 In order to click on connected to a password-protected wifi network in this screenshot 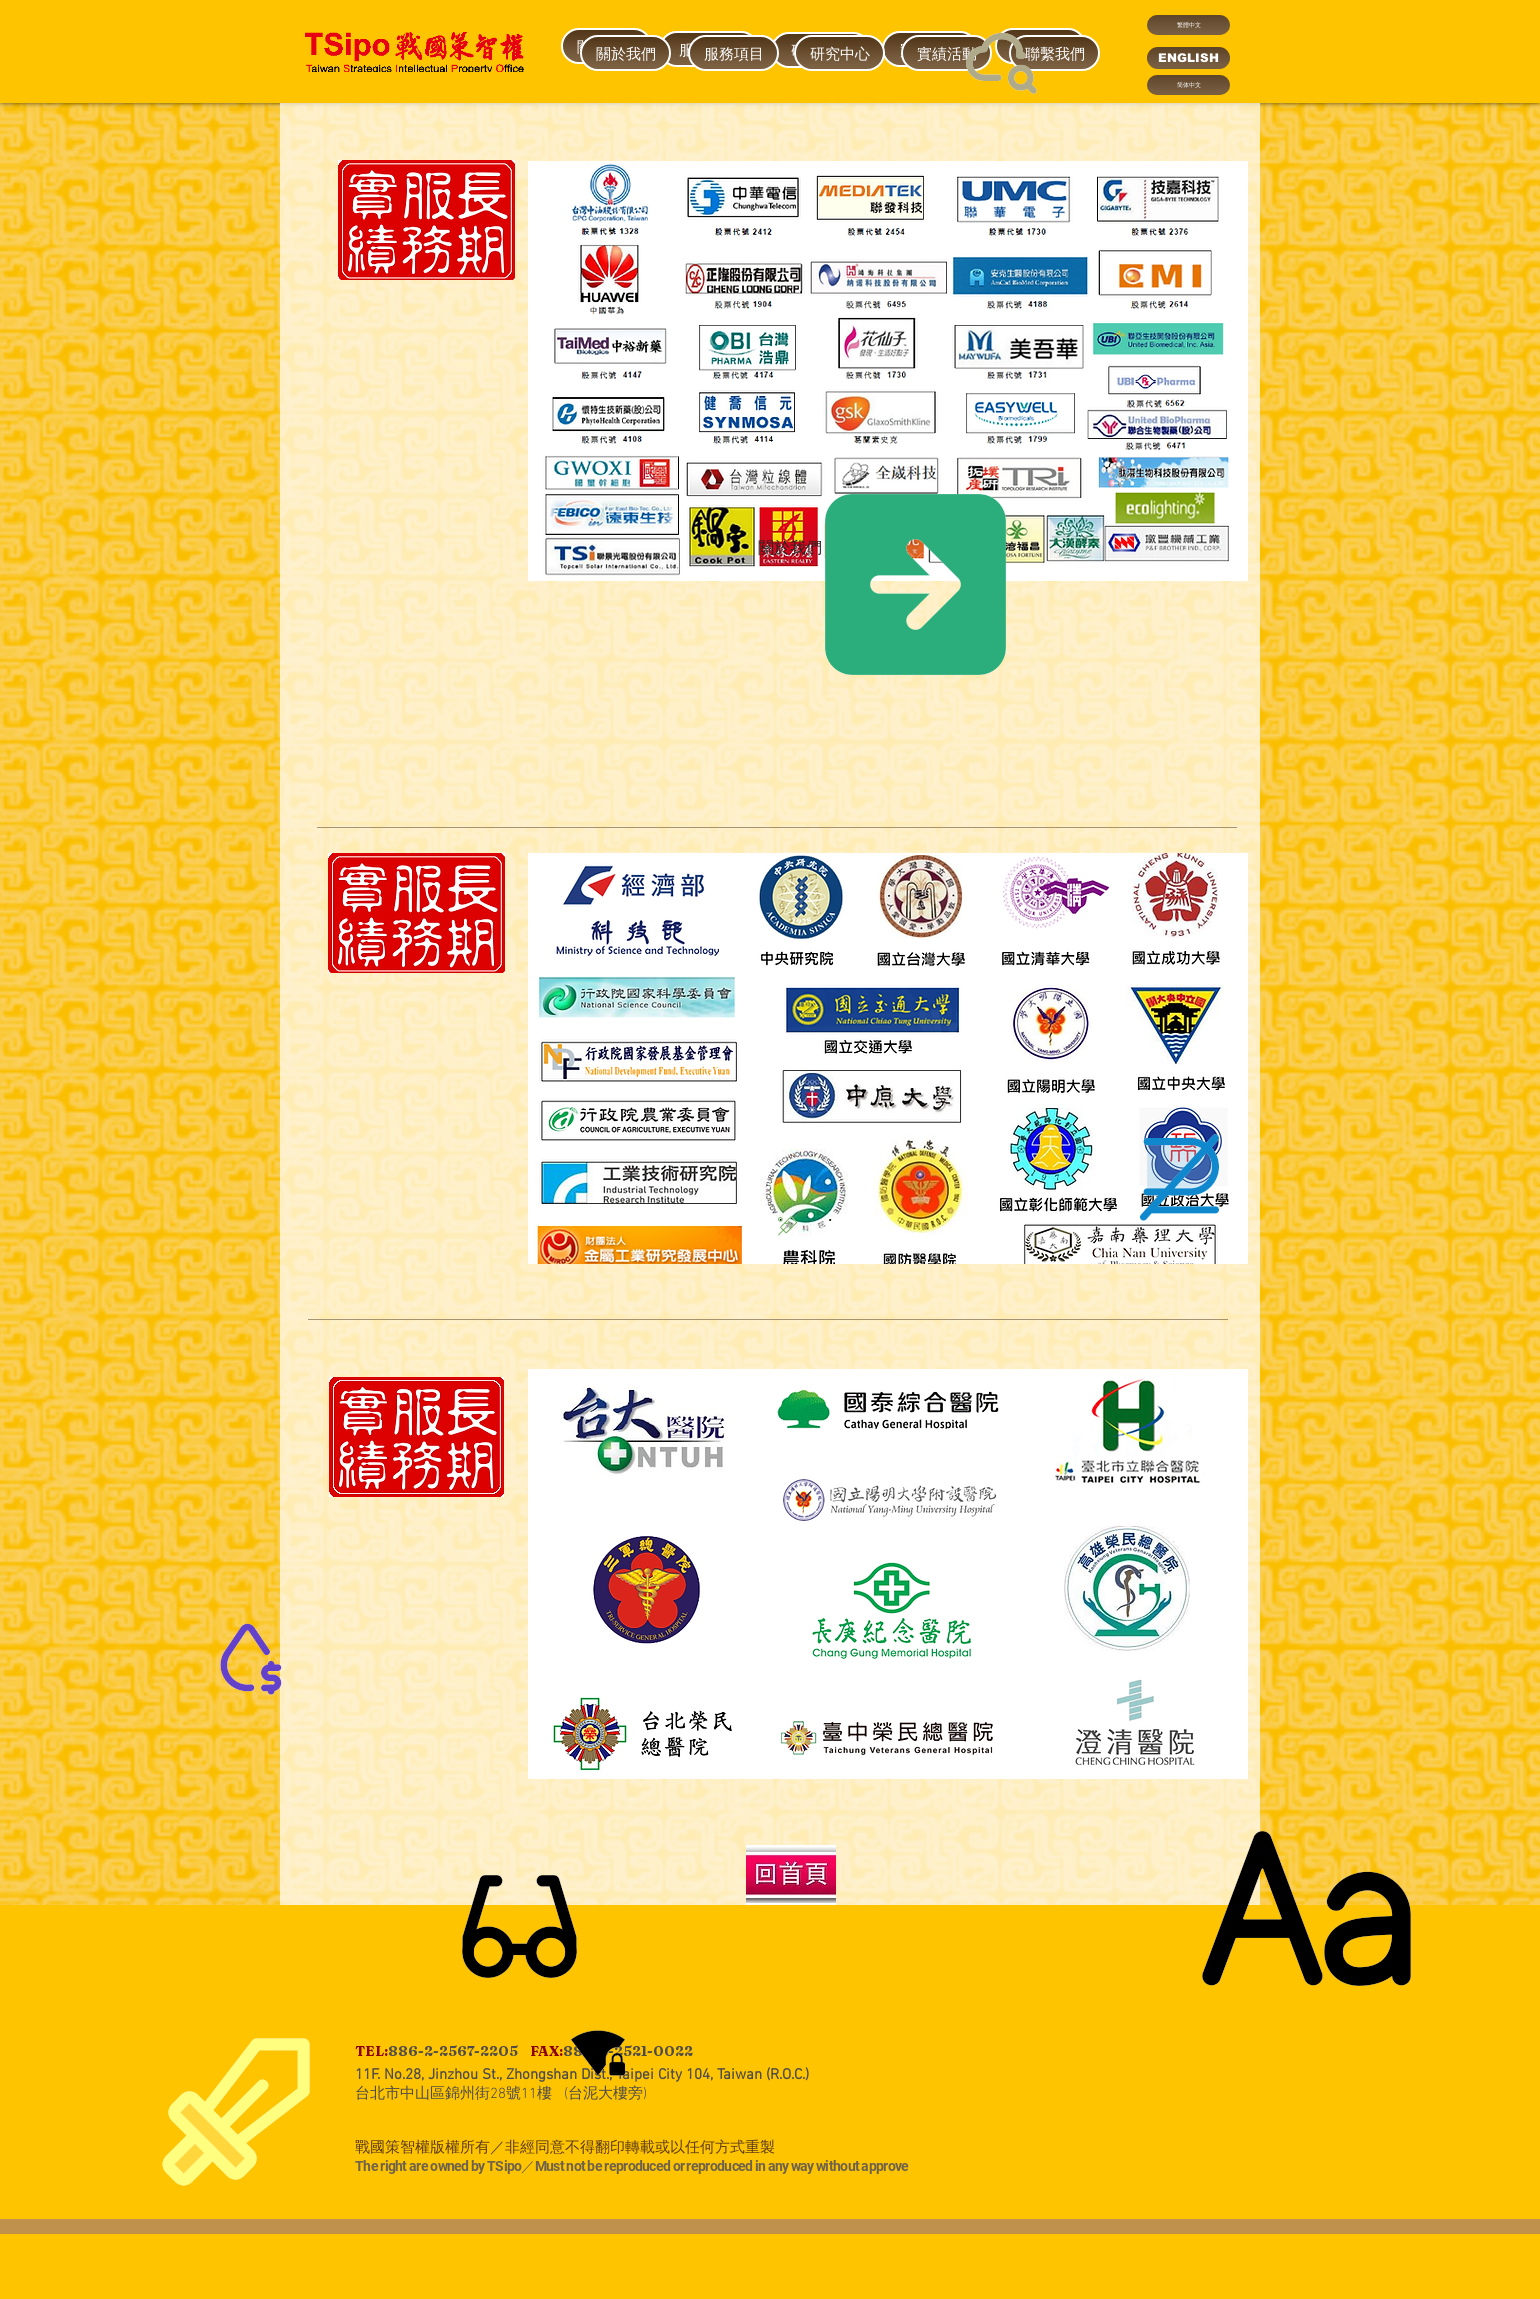, I will do `click(598, 2053)`.